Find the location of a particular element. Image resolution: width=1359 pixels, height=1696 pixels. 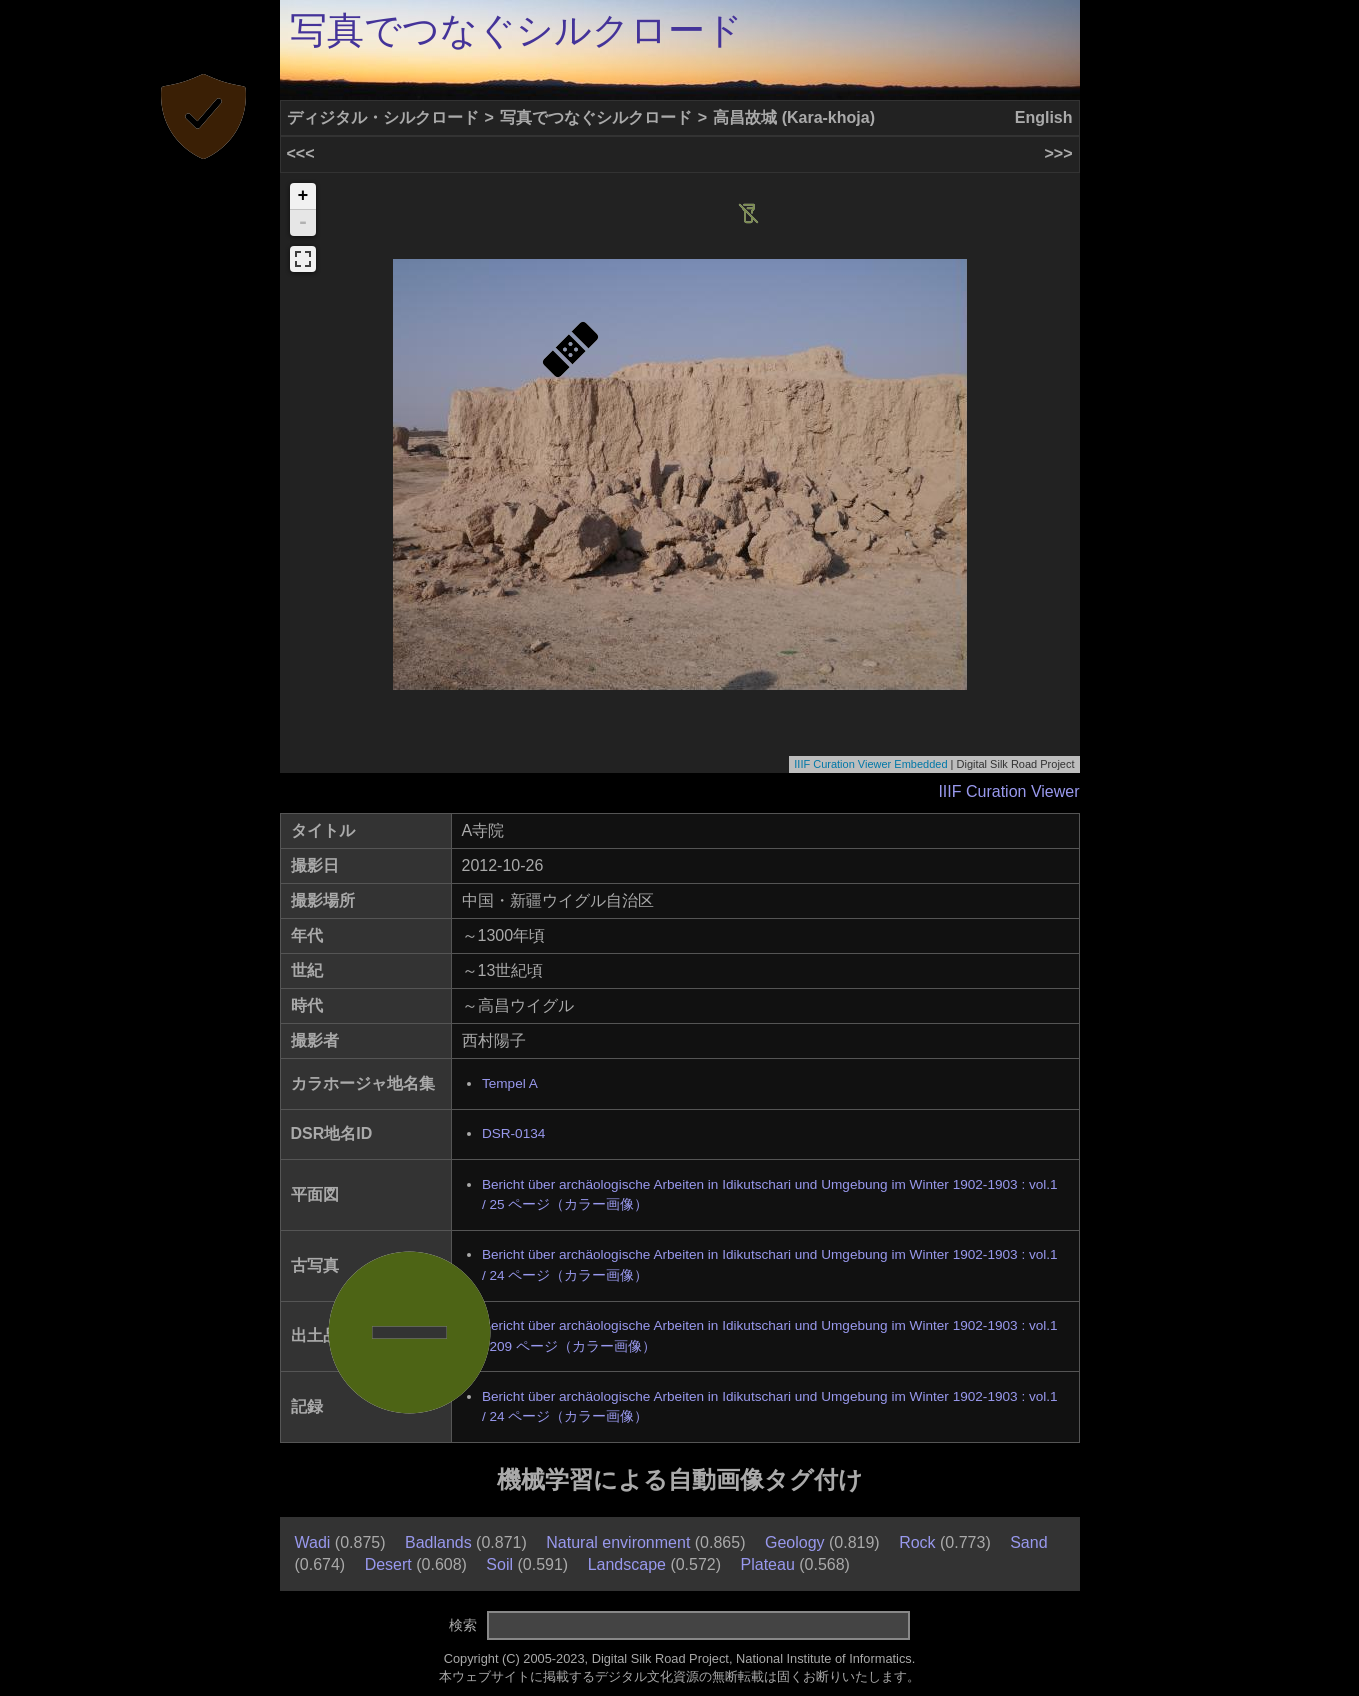

access first aid or medical information is located at coordinates (570, 349).